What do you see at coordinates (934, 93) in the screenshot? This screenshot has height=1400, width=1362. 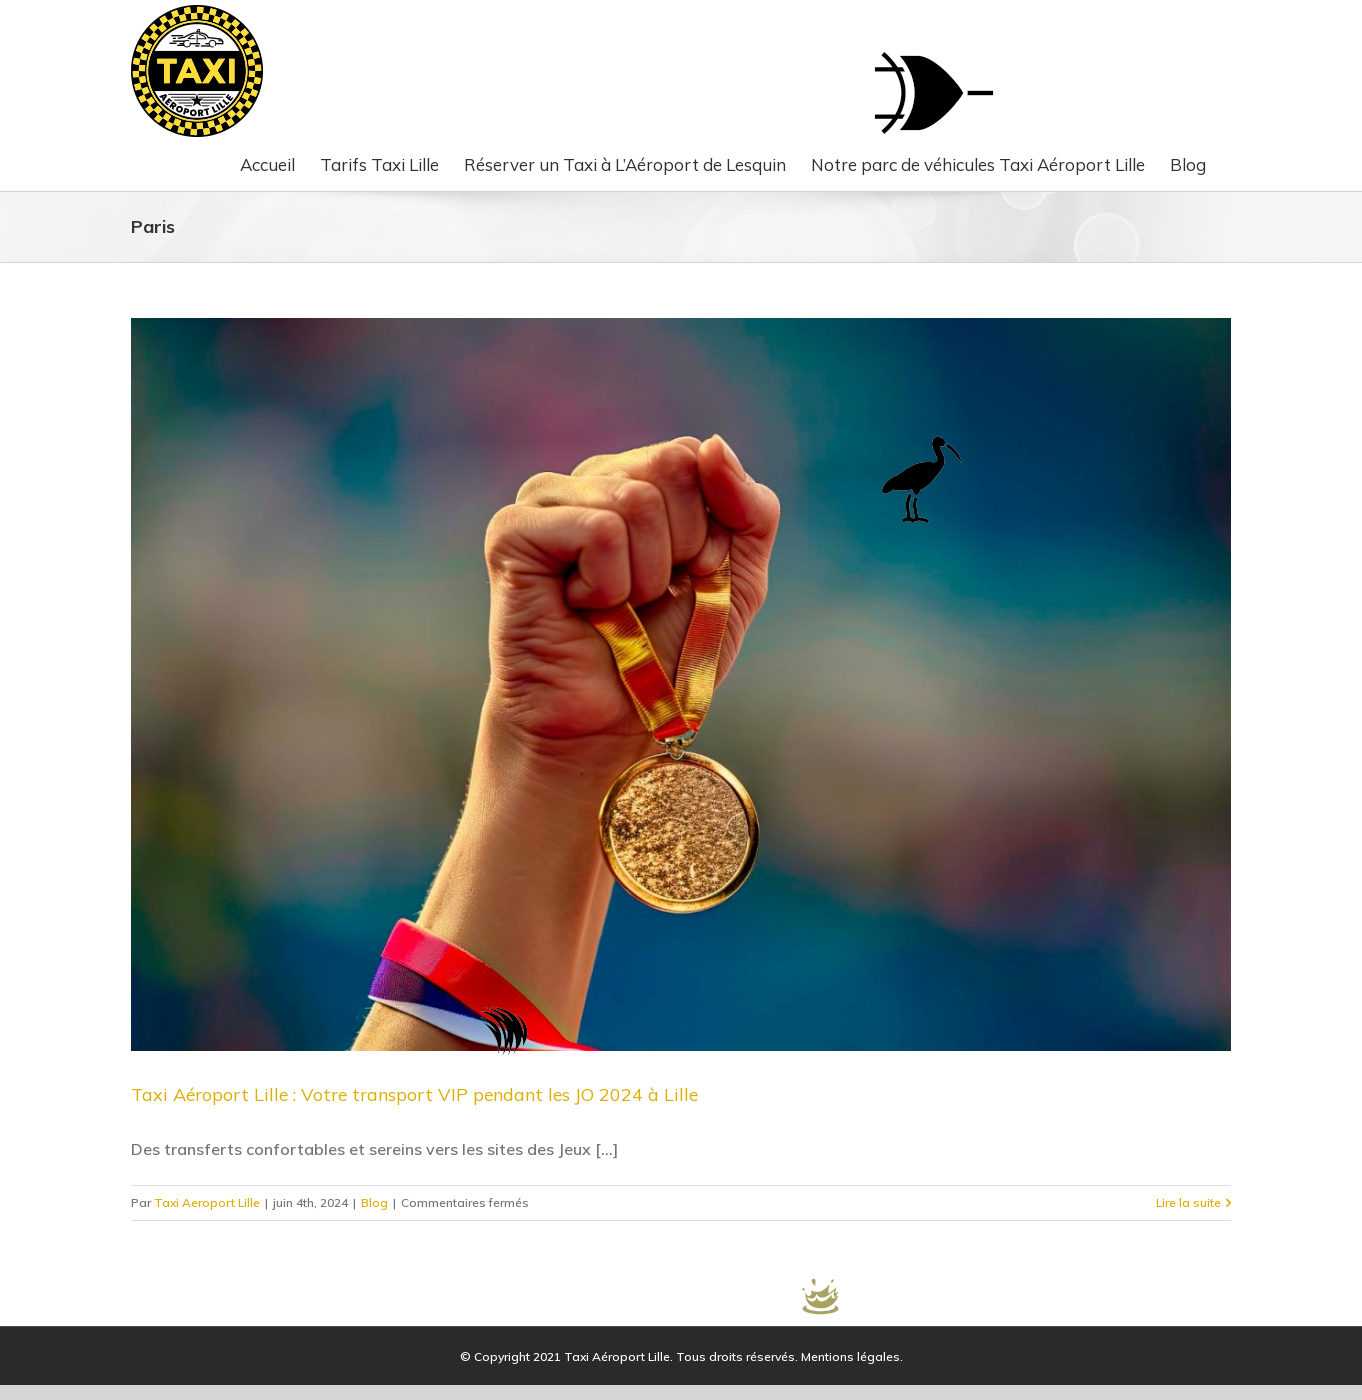 I see `represents an XOR logic gate in a circuit diagram` at bounding box center [934, 93].